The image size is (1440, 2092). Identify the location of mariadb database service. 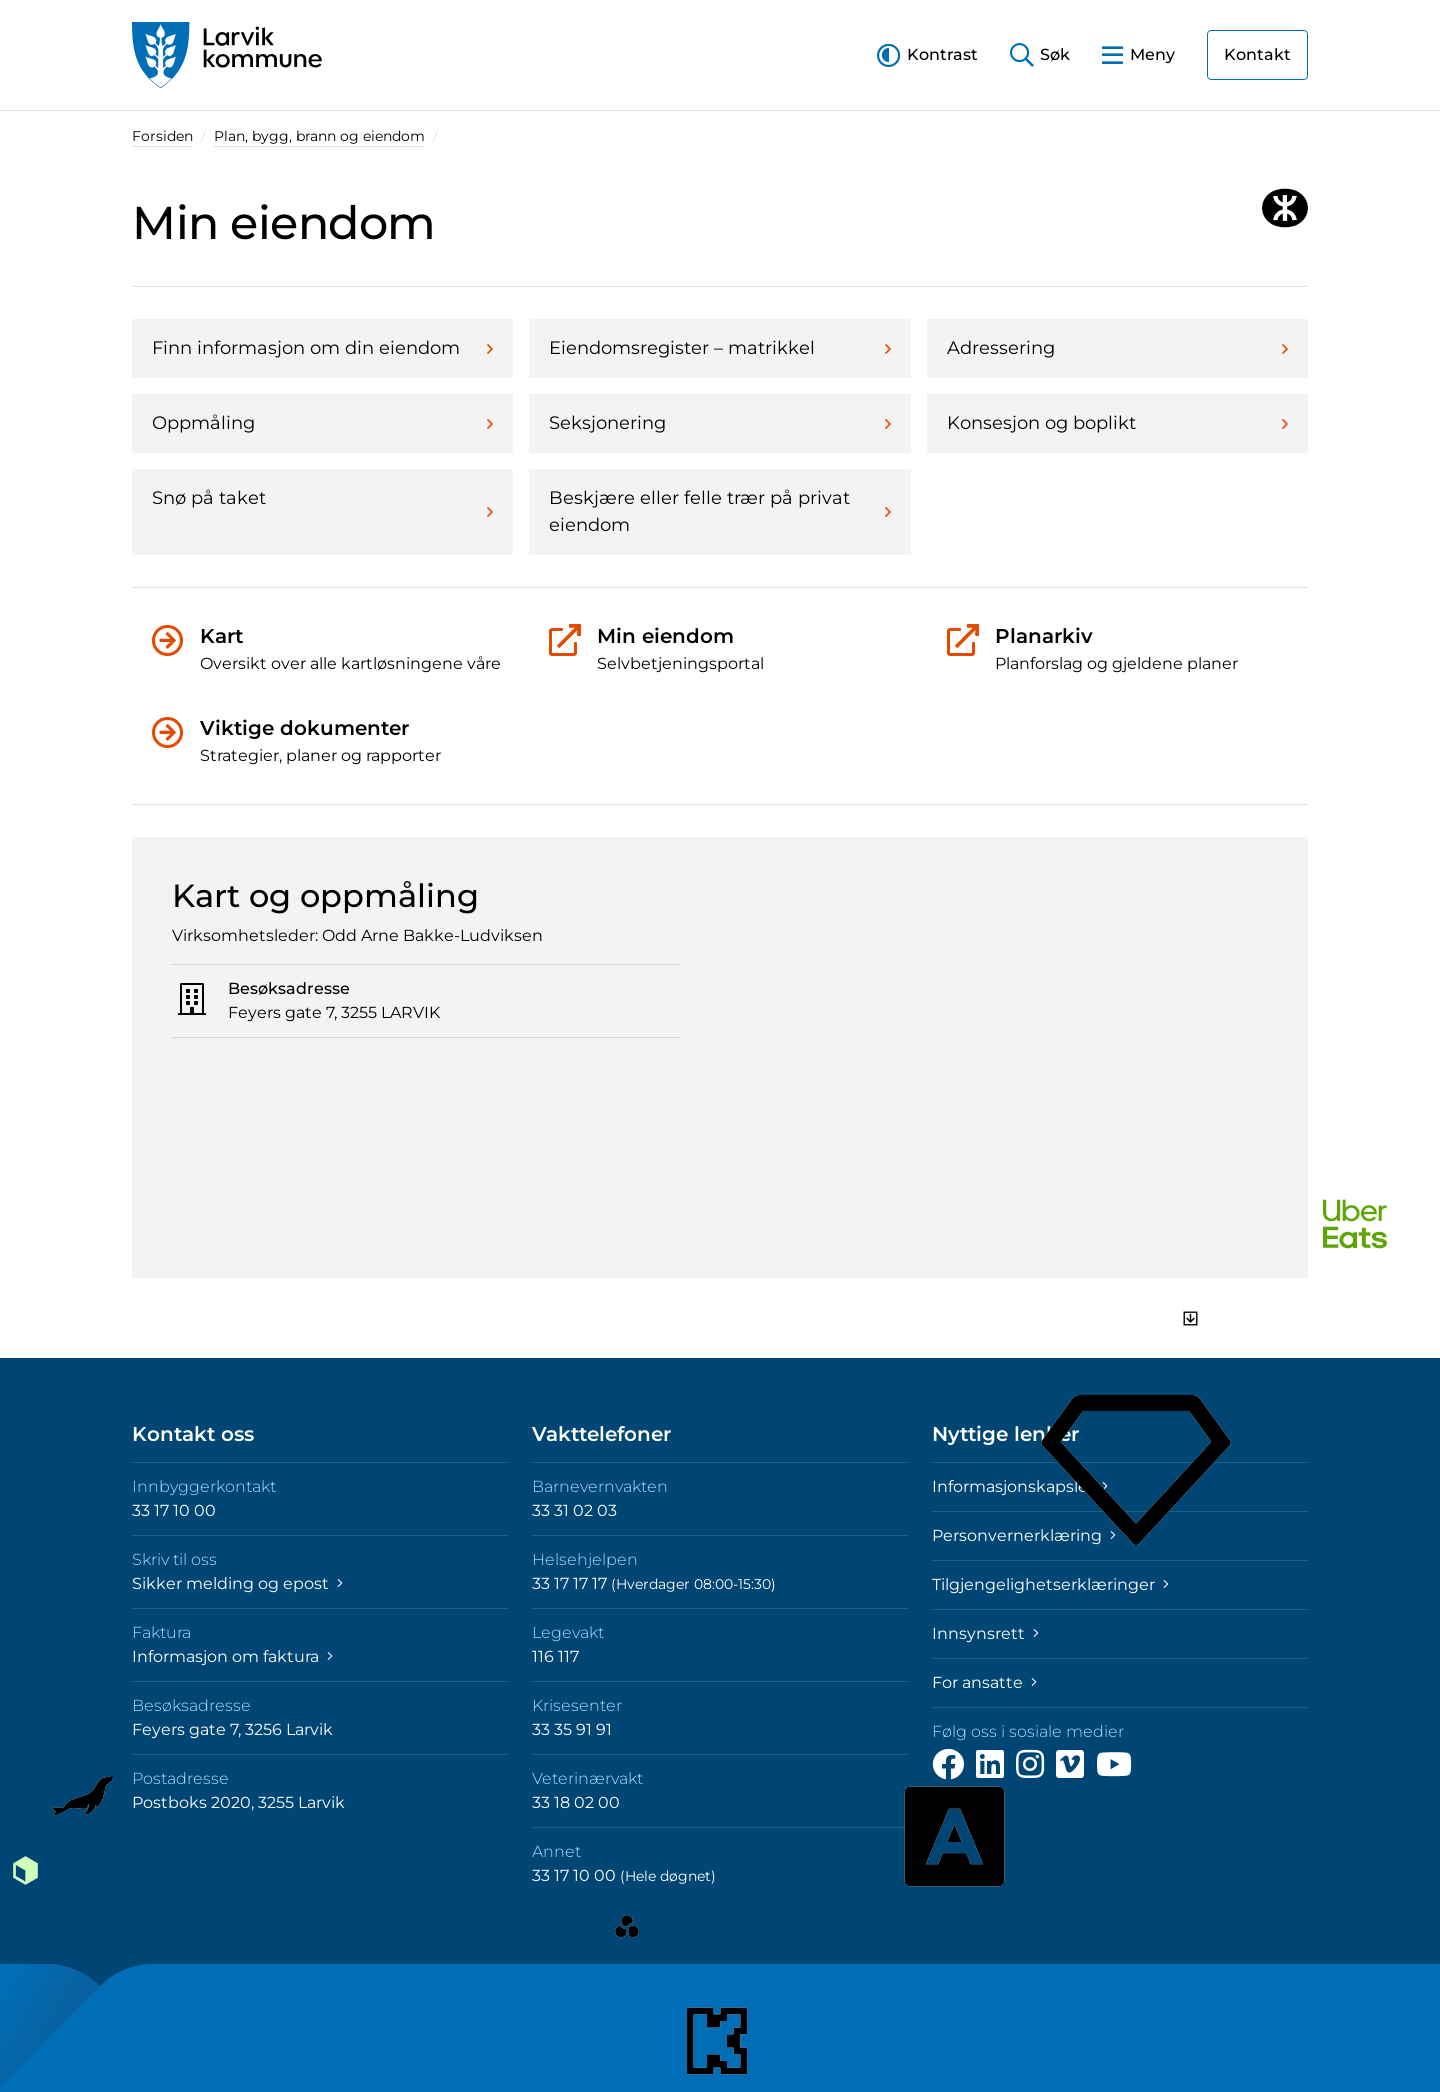
(82, 1795).